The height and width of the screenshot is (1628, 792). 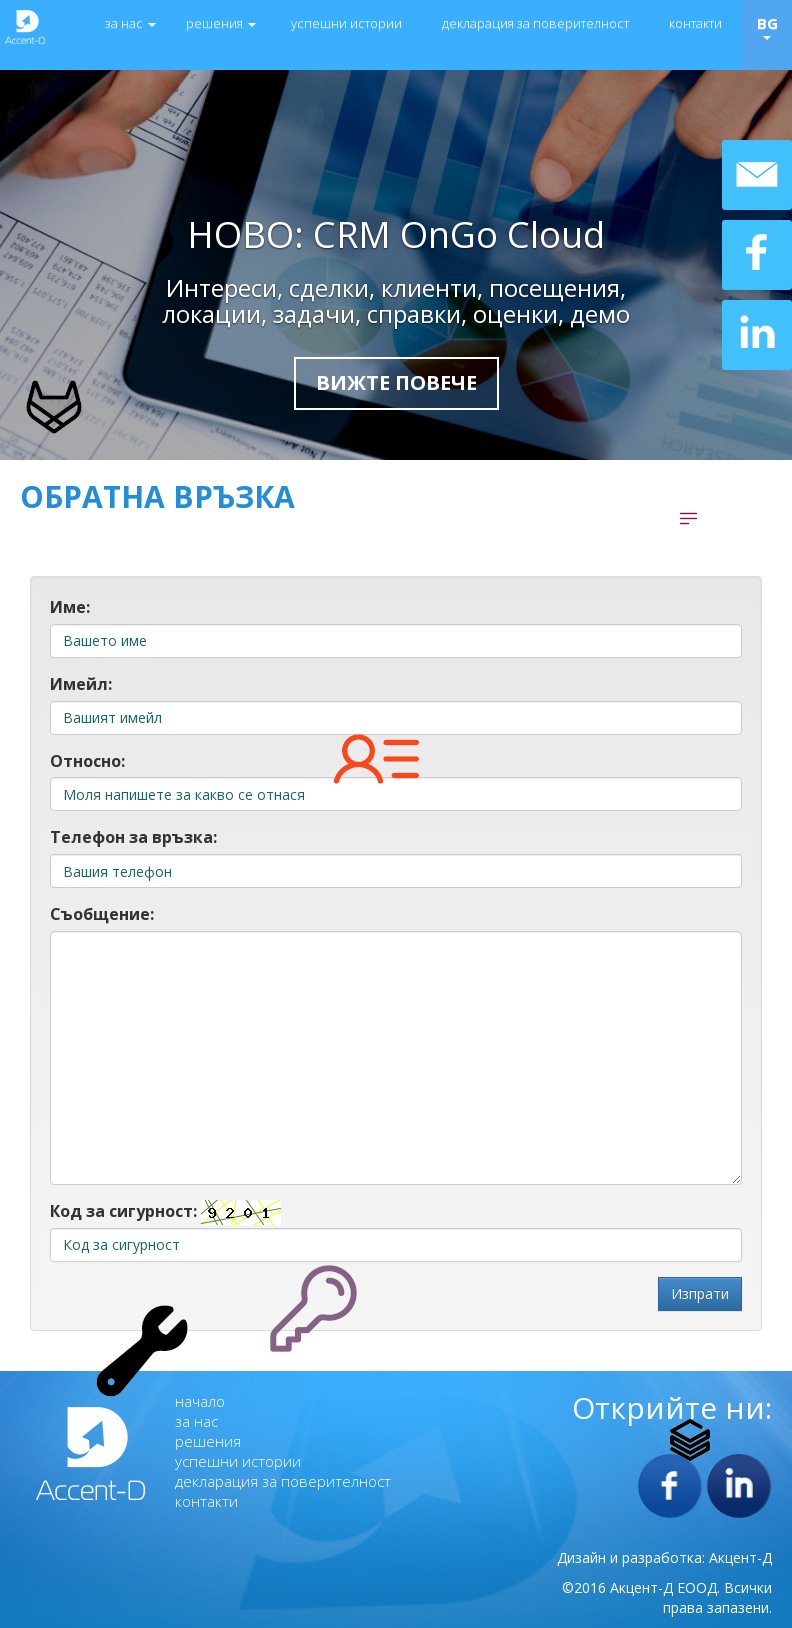 What do you see at coordinates (688, 518) in the screenshot?
I see `open navigation menu` at bounding box center [688, 518].